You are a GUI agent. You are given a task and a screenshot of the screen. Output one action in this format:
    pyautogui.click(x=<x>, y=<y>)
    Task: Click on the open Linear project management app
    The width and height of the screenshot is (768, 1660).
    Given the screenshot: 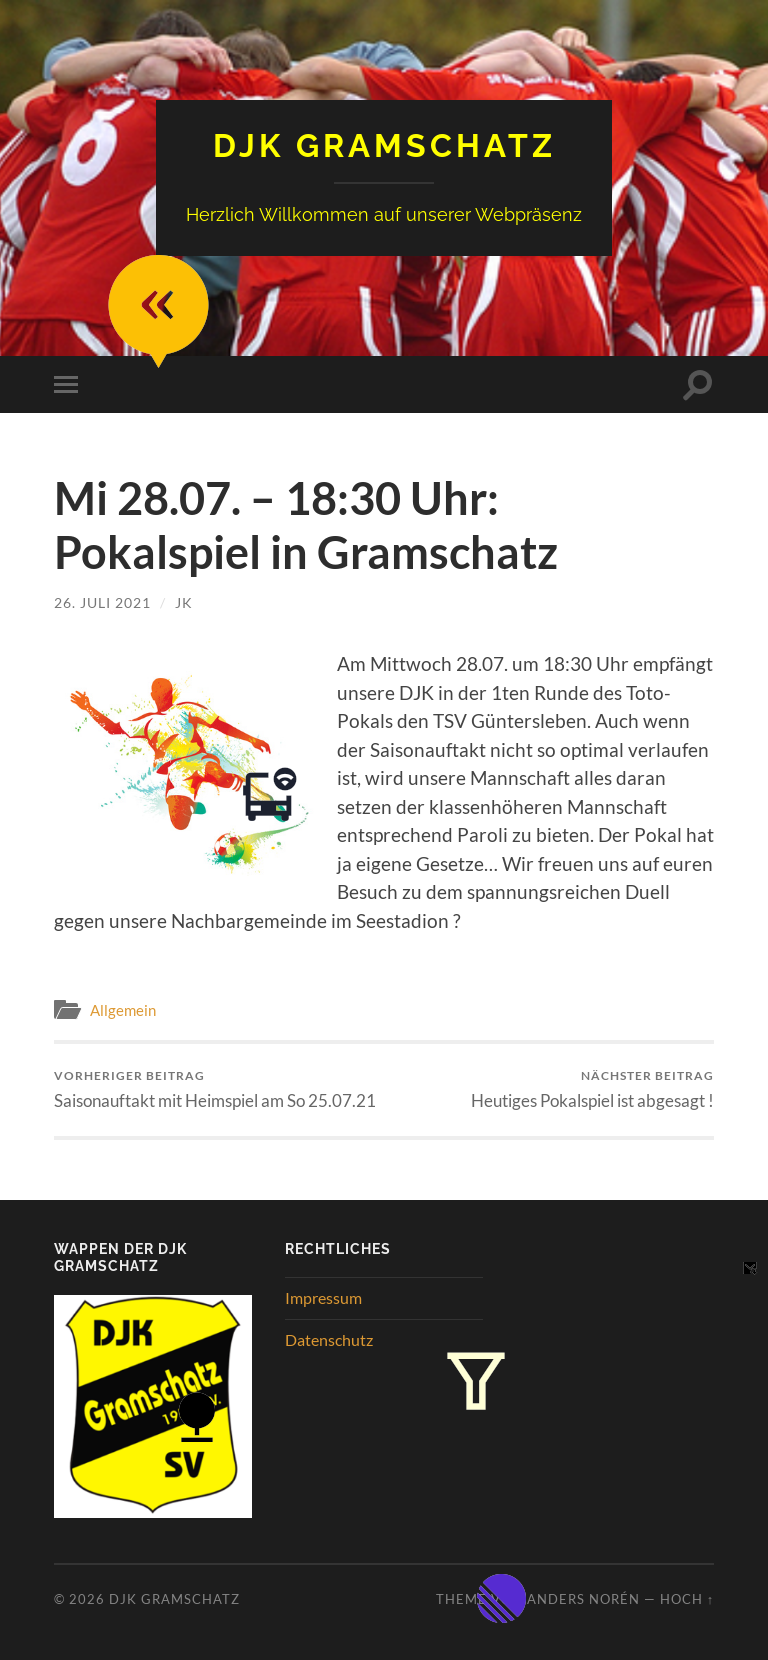 What is the action you would take?
    pyautogui.click(x=501, y=1598)
    